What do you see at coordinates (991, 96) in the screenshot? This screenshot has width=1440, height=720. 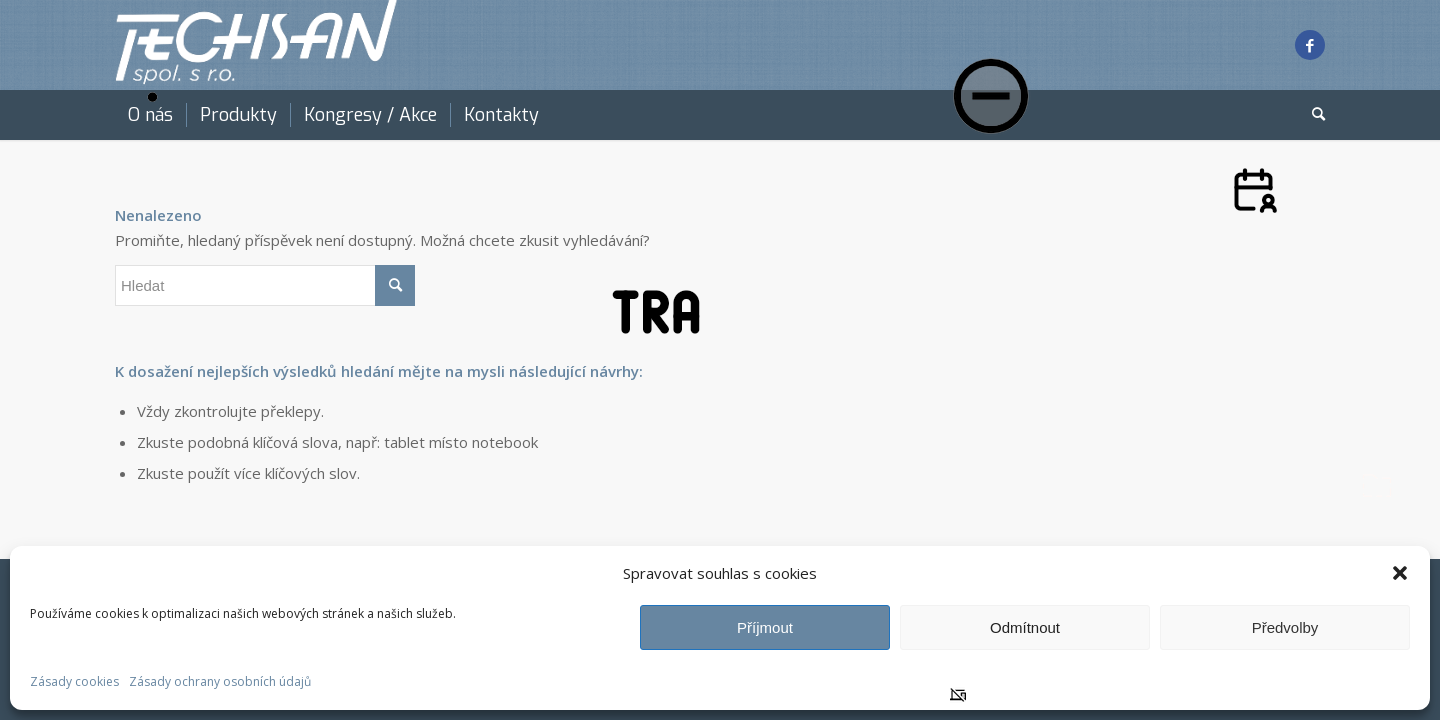 I see `remove an item from a list` at bounding box center [991, 96].